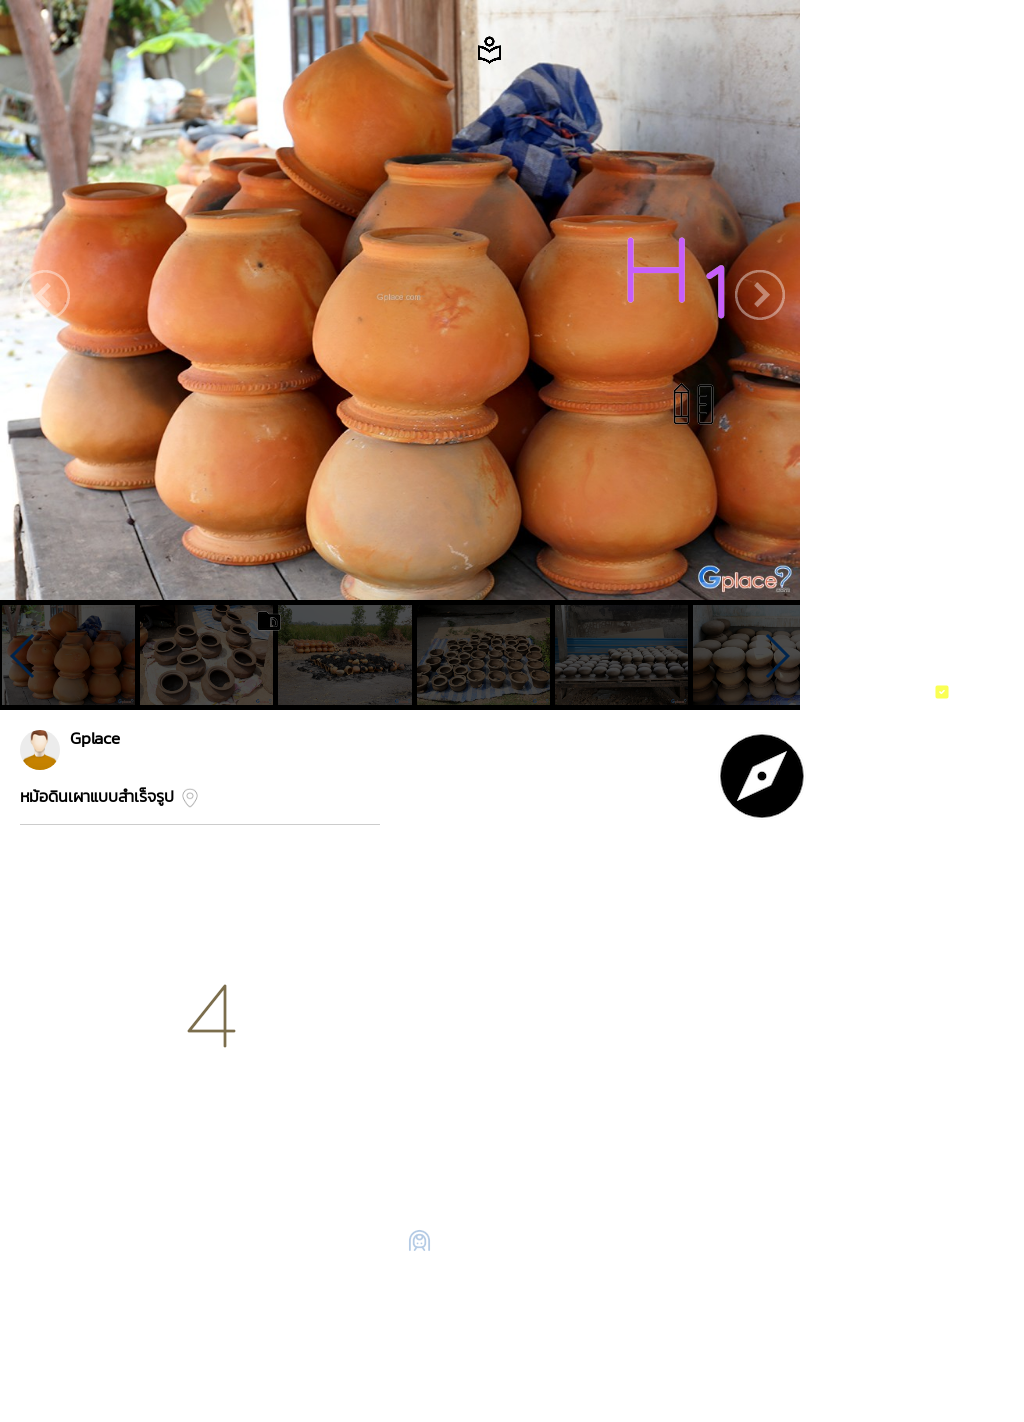 Image resolution: width=1024 pixels, height=1422 pixels. I want to click on indicates step four in a sequence or process, so click(213, 1016).